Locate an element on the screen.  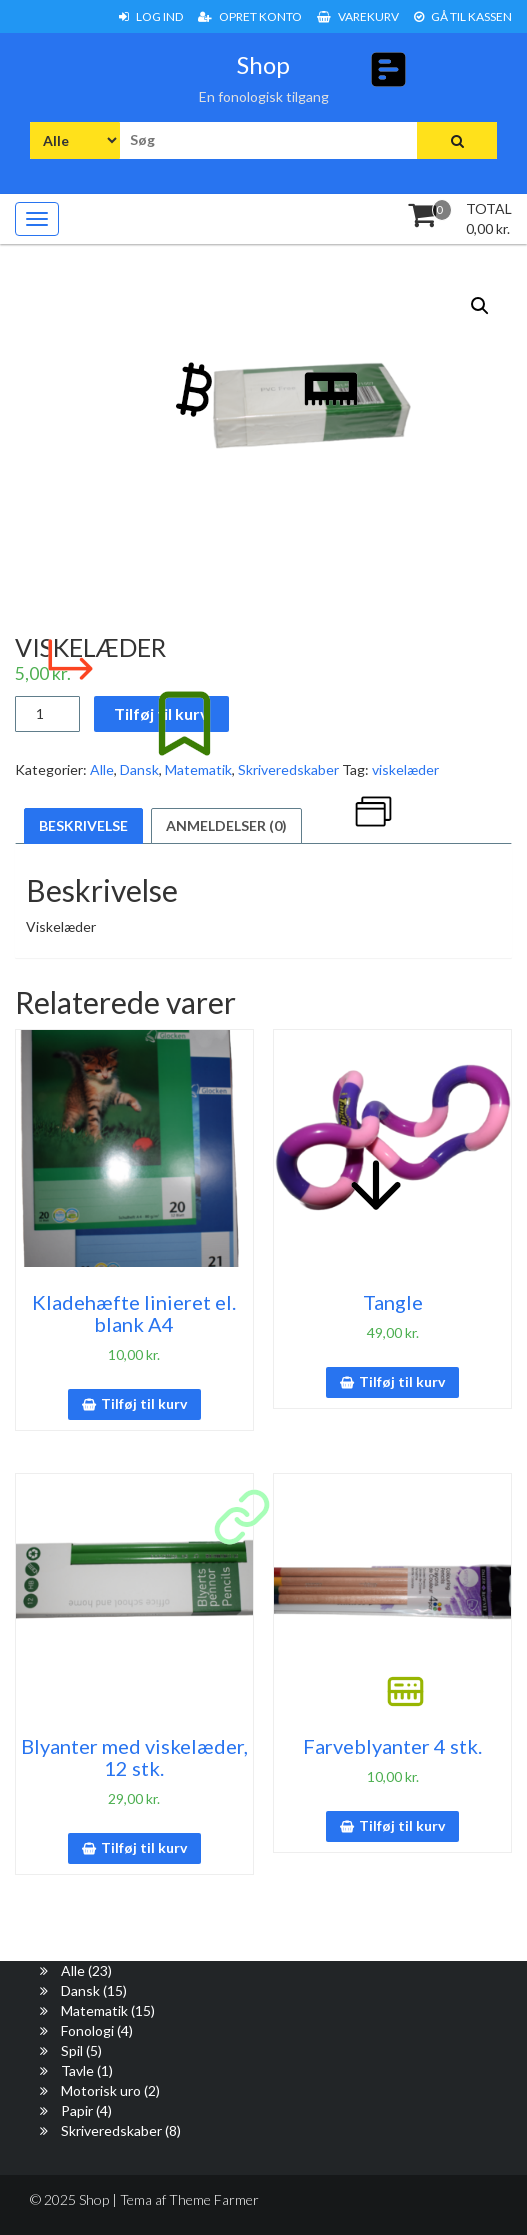
view bitcoin wallet or balance is located at coordinates (195, 390).